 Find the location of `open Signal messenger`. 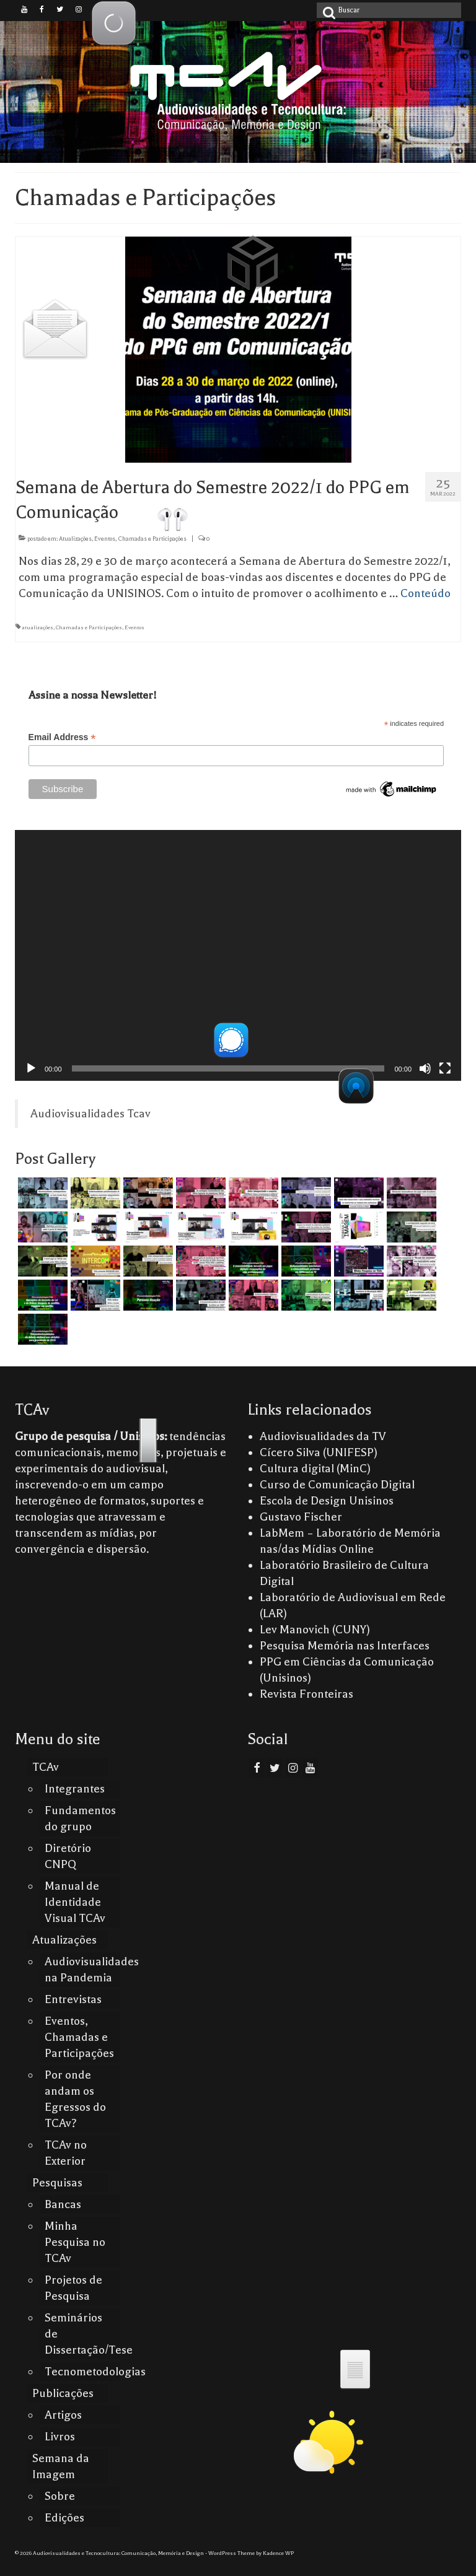

open Signal messenger is located at coordinates (231, 1040).